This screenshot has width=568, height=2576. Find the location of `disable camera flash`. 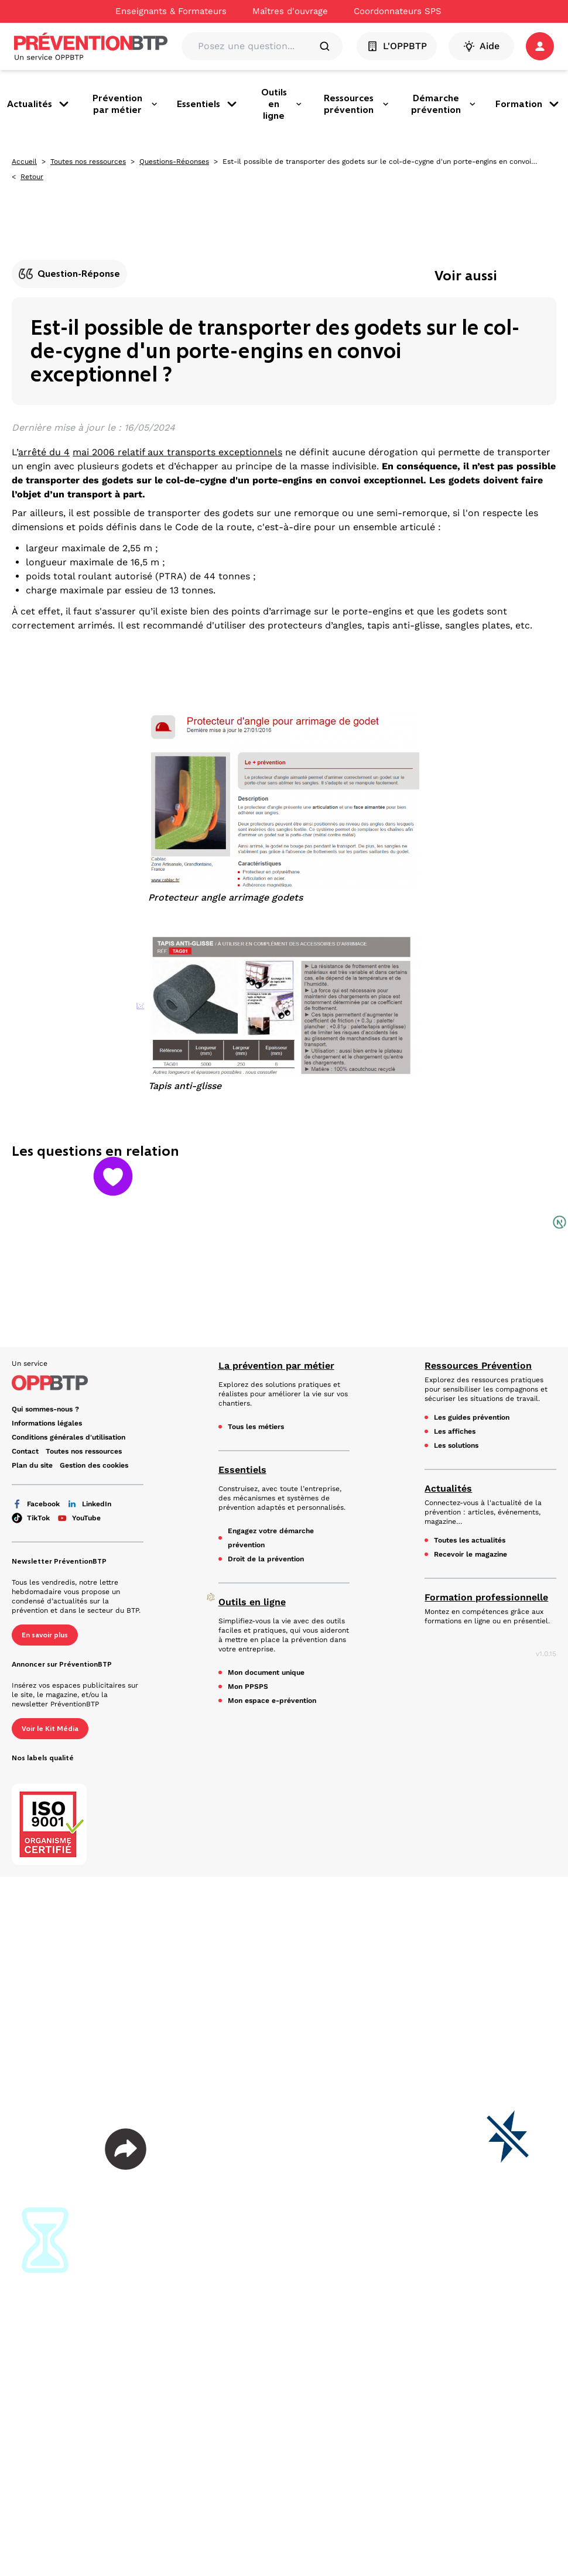

disable camera flash is located at coordinates (508, 2137).